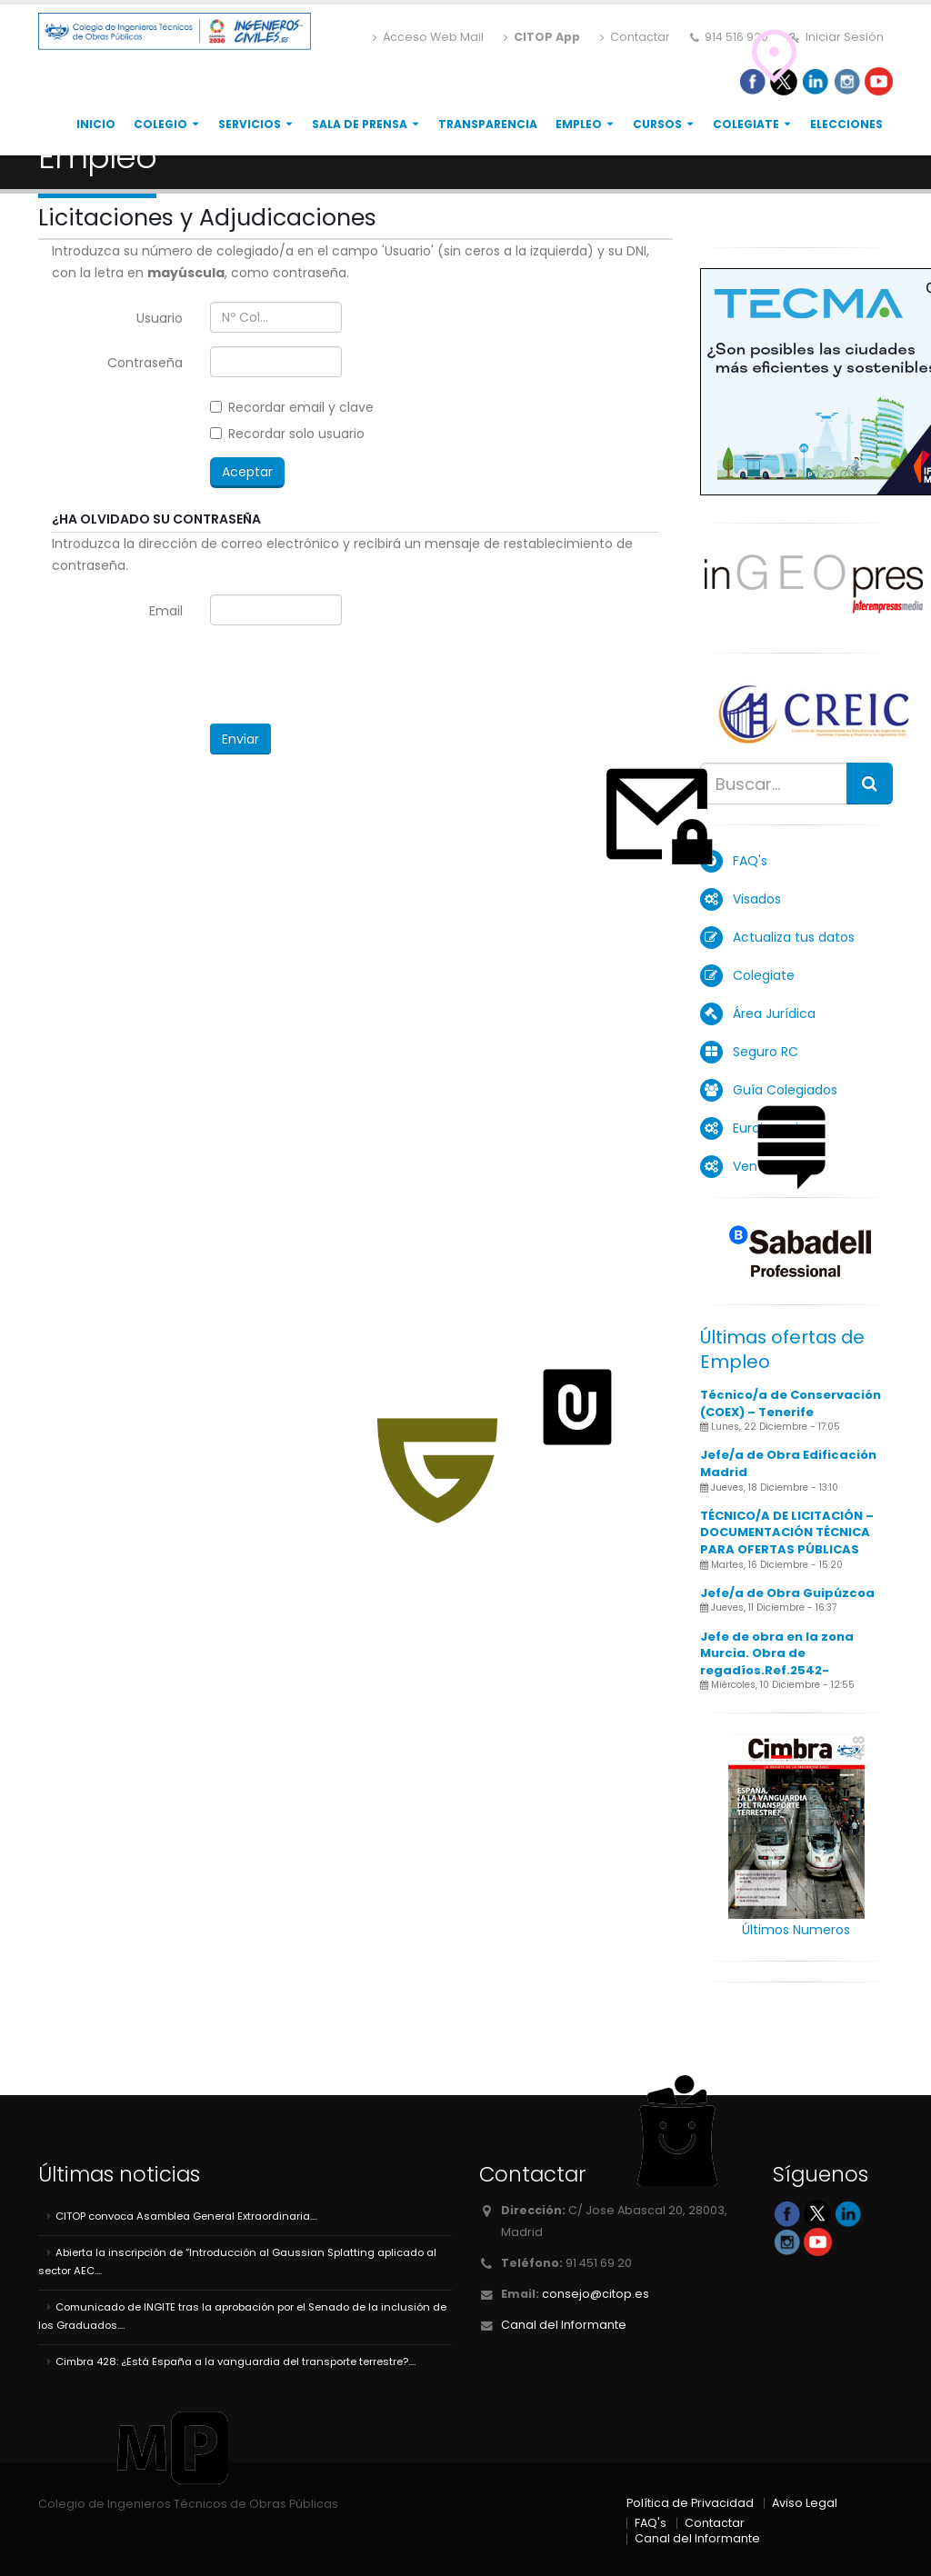 This screenshot has width=931, height=2576. Describe the element at coordinates (173, 2448) in the screenshot. I see `macports package manager logo` at that location.